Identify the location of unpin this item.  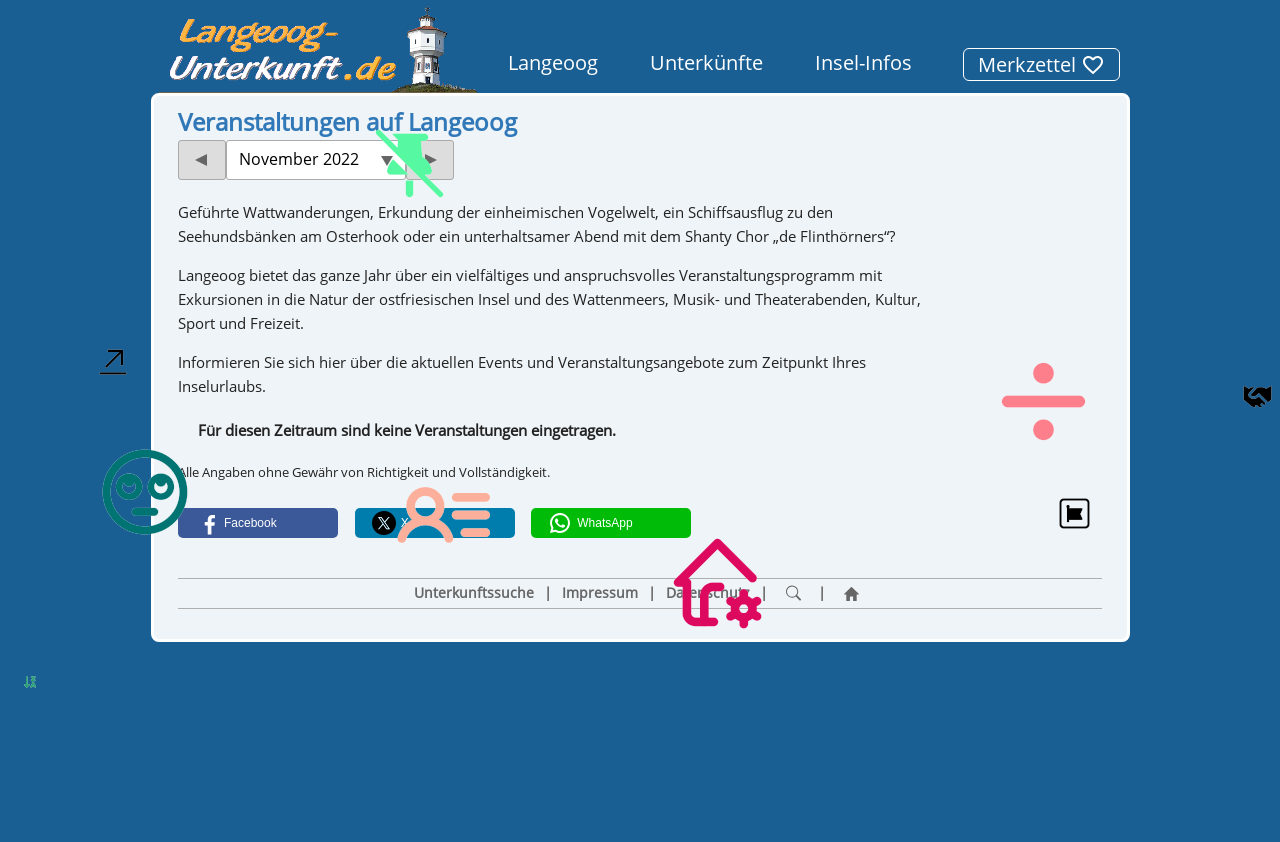
(409, 163).